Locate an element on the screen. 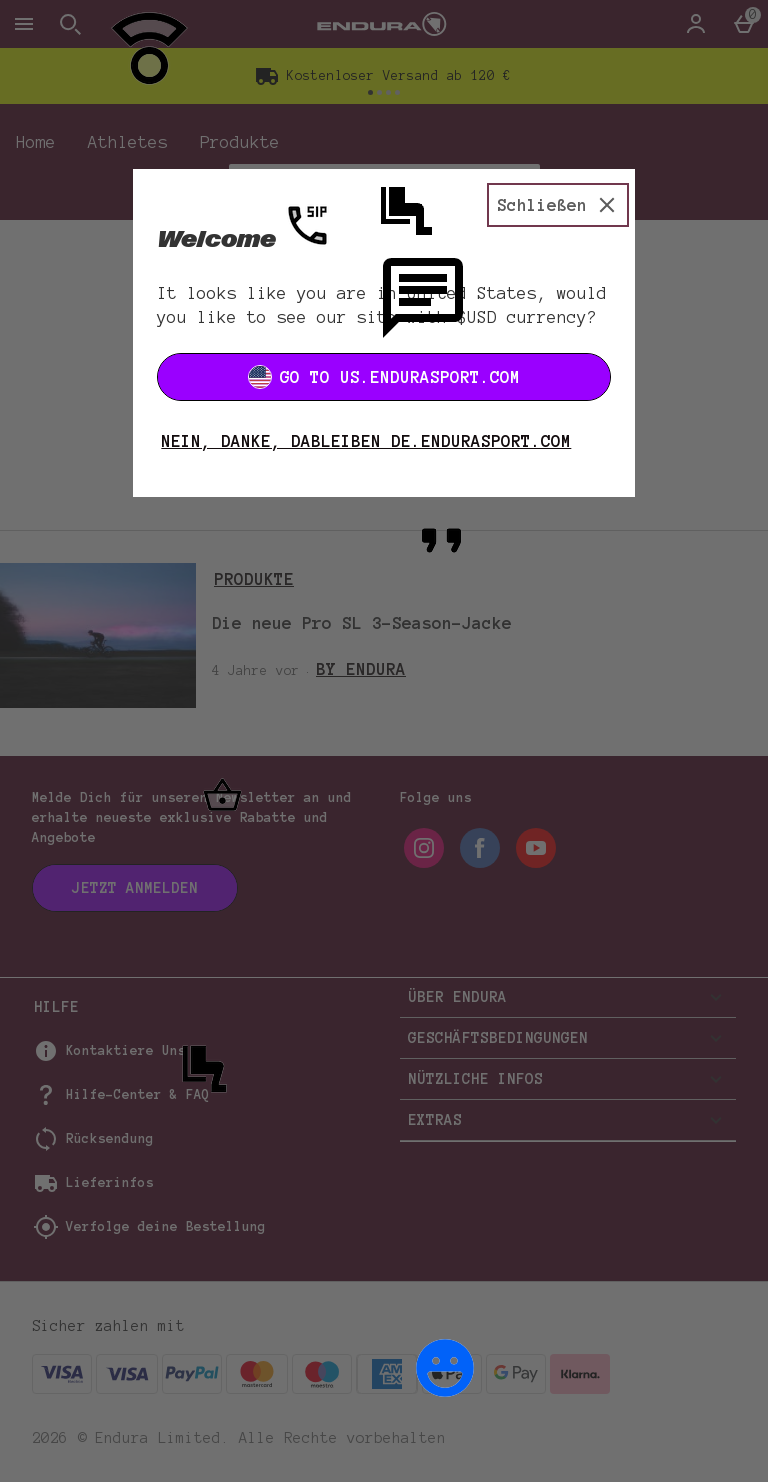 Image resolution: width=768 pixels, height=1482 pixels. make a SIP (internet-based) phone call is located at coordinates (307, 225).